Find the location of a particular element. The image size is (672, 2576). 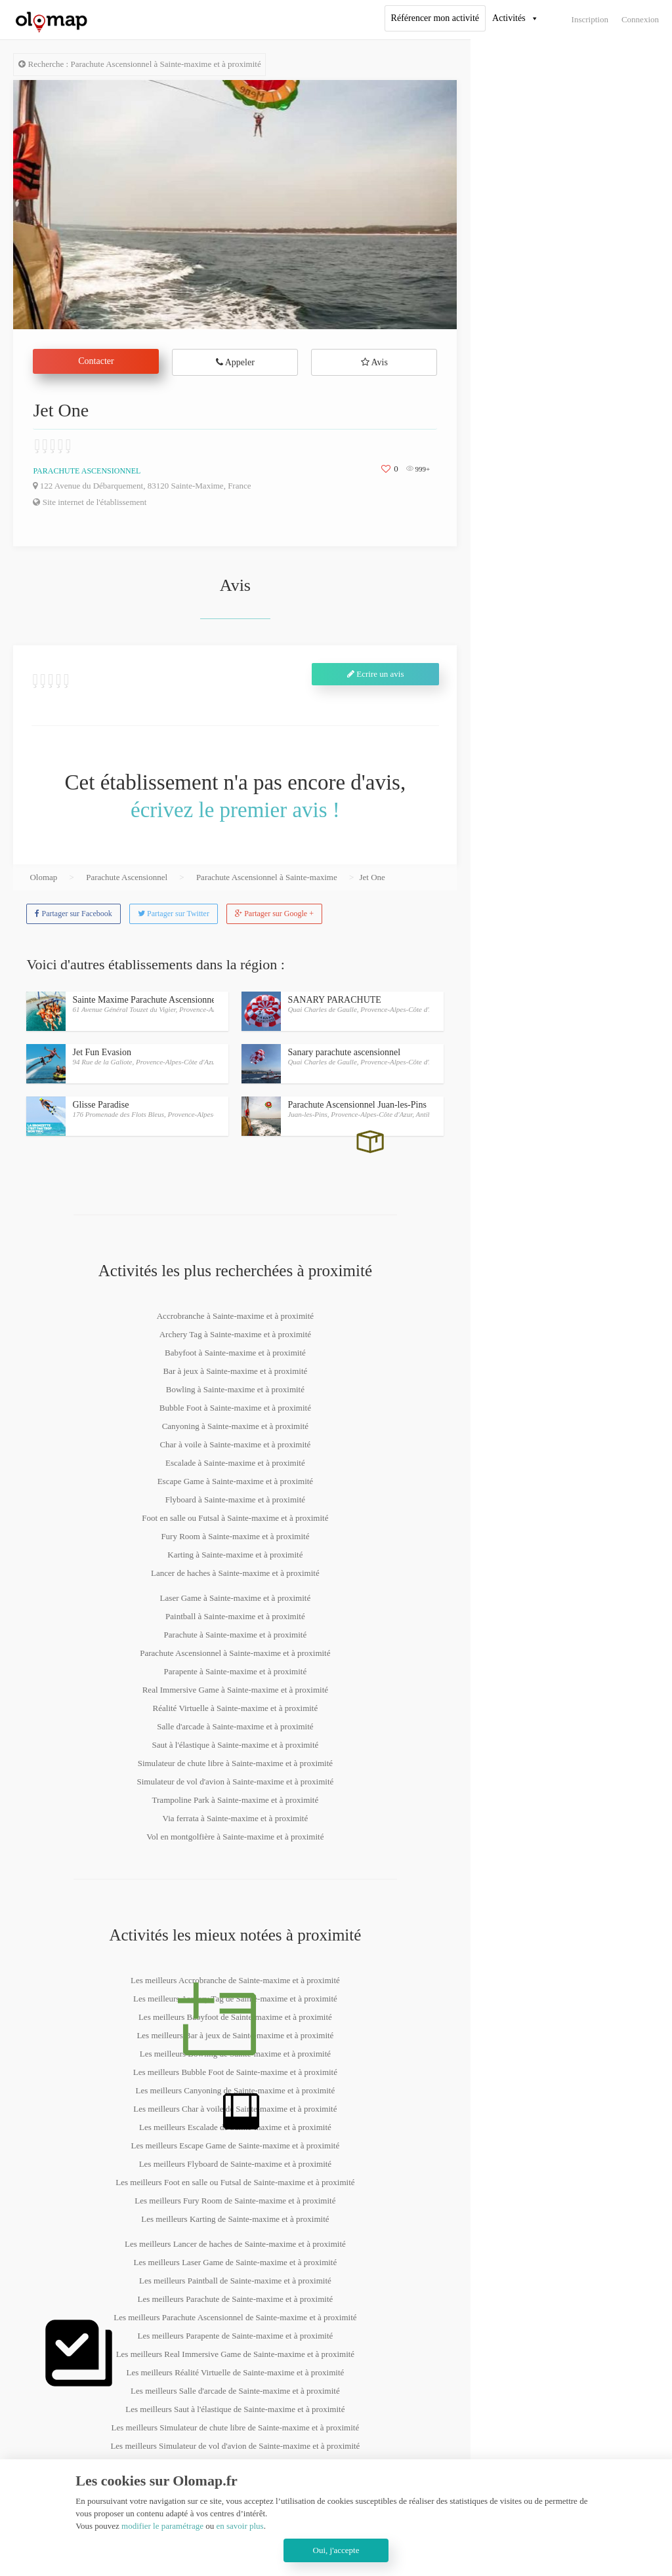

view package or module contents is located at coordinates (369, 1140).